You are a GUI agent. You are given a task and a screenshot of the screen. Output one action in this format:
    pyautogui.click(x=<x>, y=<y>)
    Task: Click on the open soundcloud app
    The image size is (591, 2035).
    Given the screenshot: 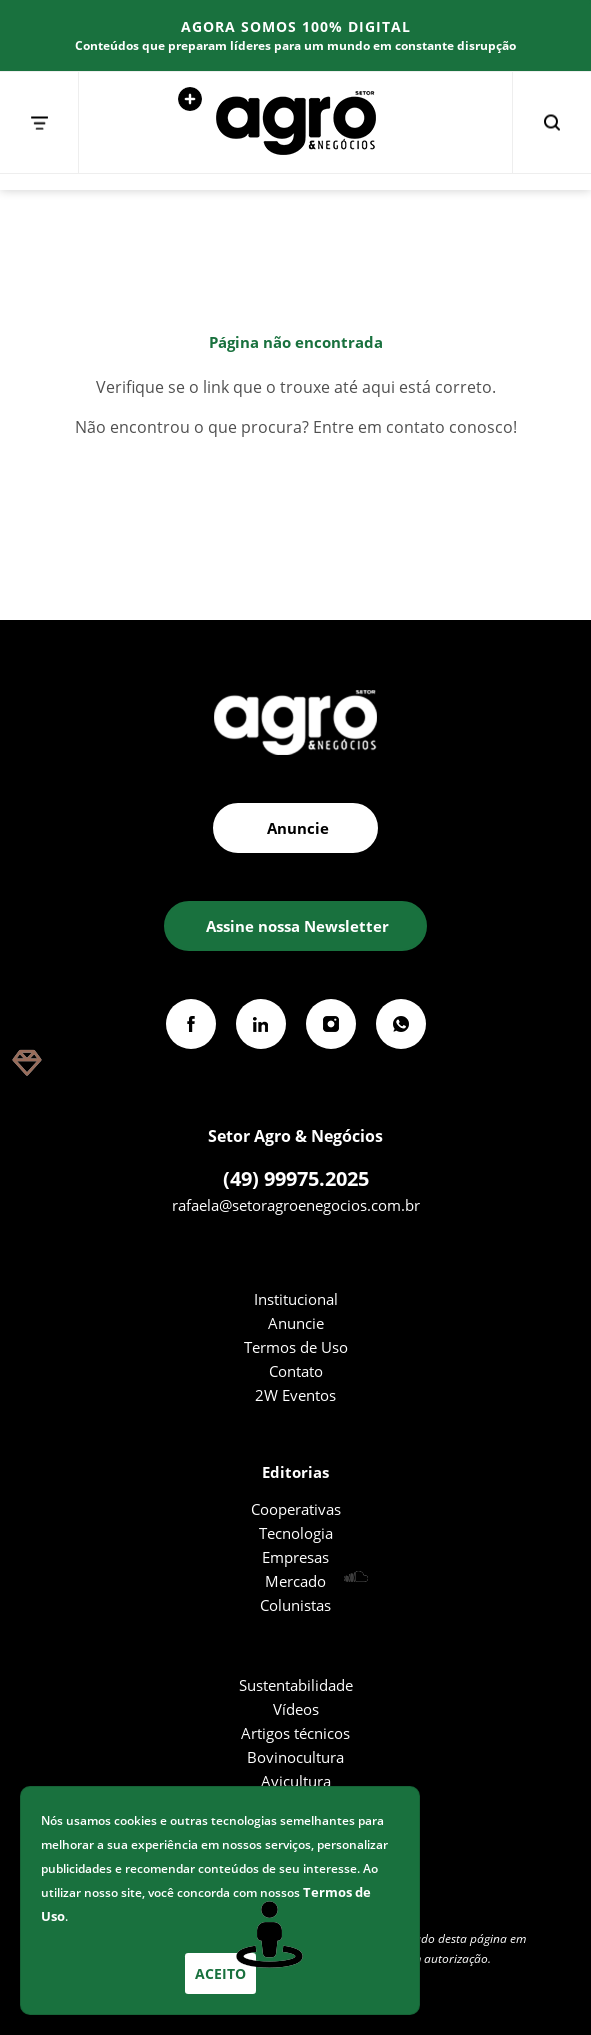 What is the action you would take?
    pyautogui.click(x=356, y=1577)
    